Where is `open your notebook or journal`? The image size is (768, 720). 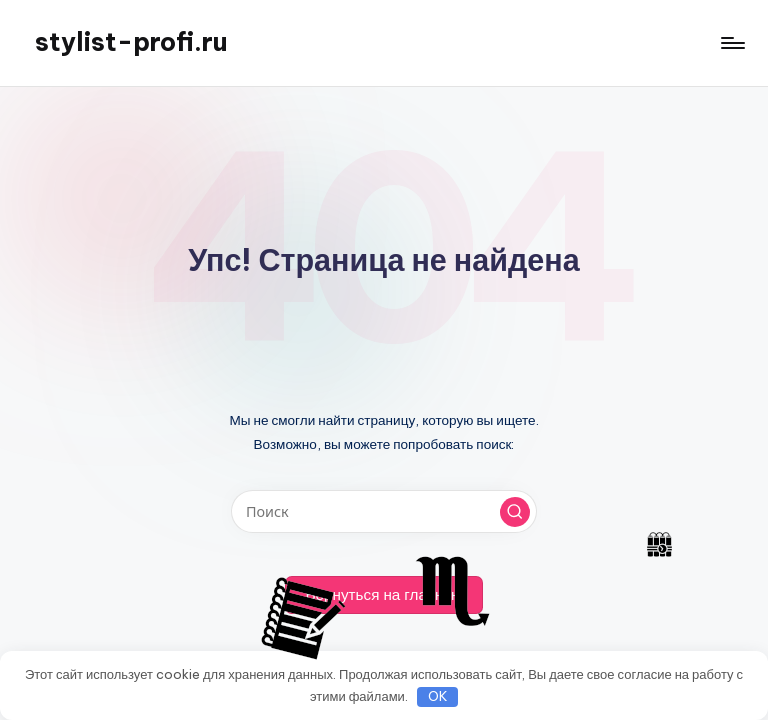
open your notebook or journal is located at coordinates (303, 618).